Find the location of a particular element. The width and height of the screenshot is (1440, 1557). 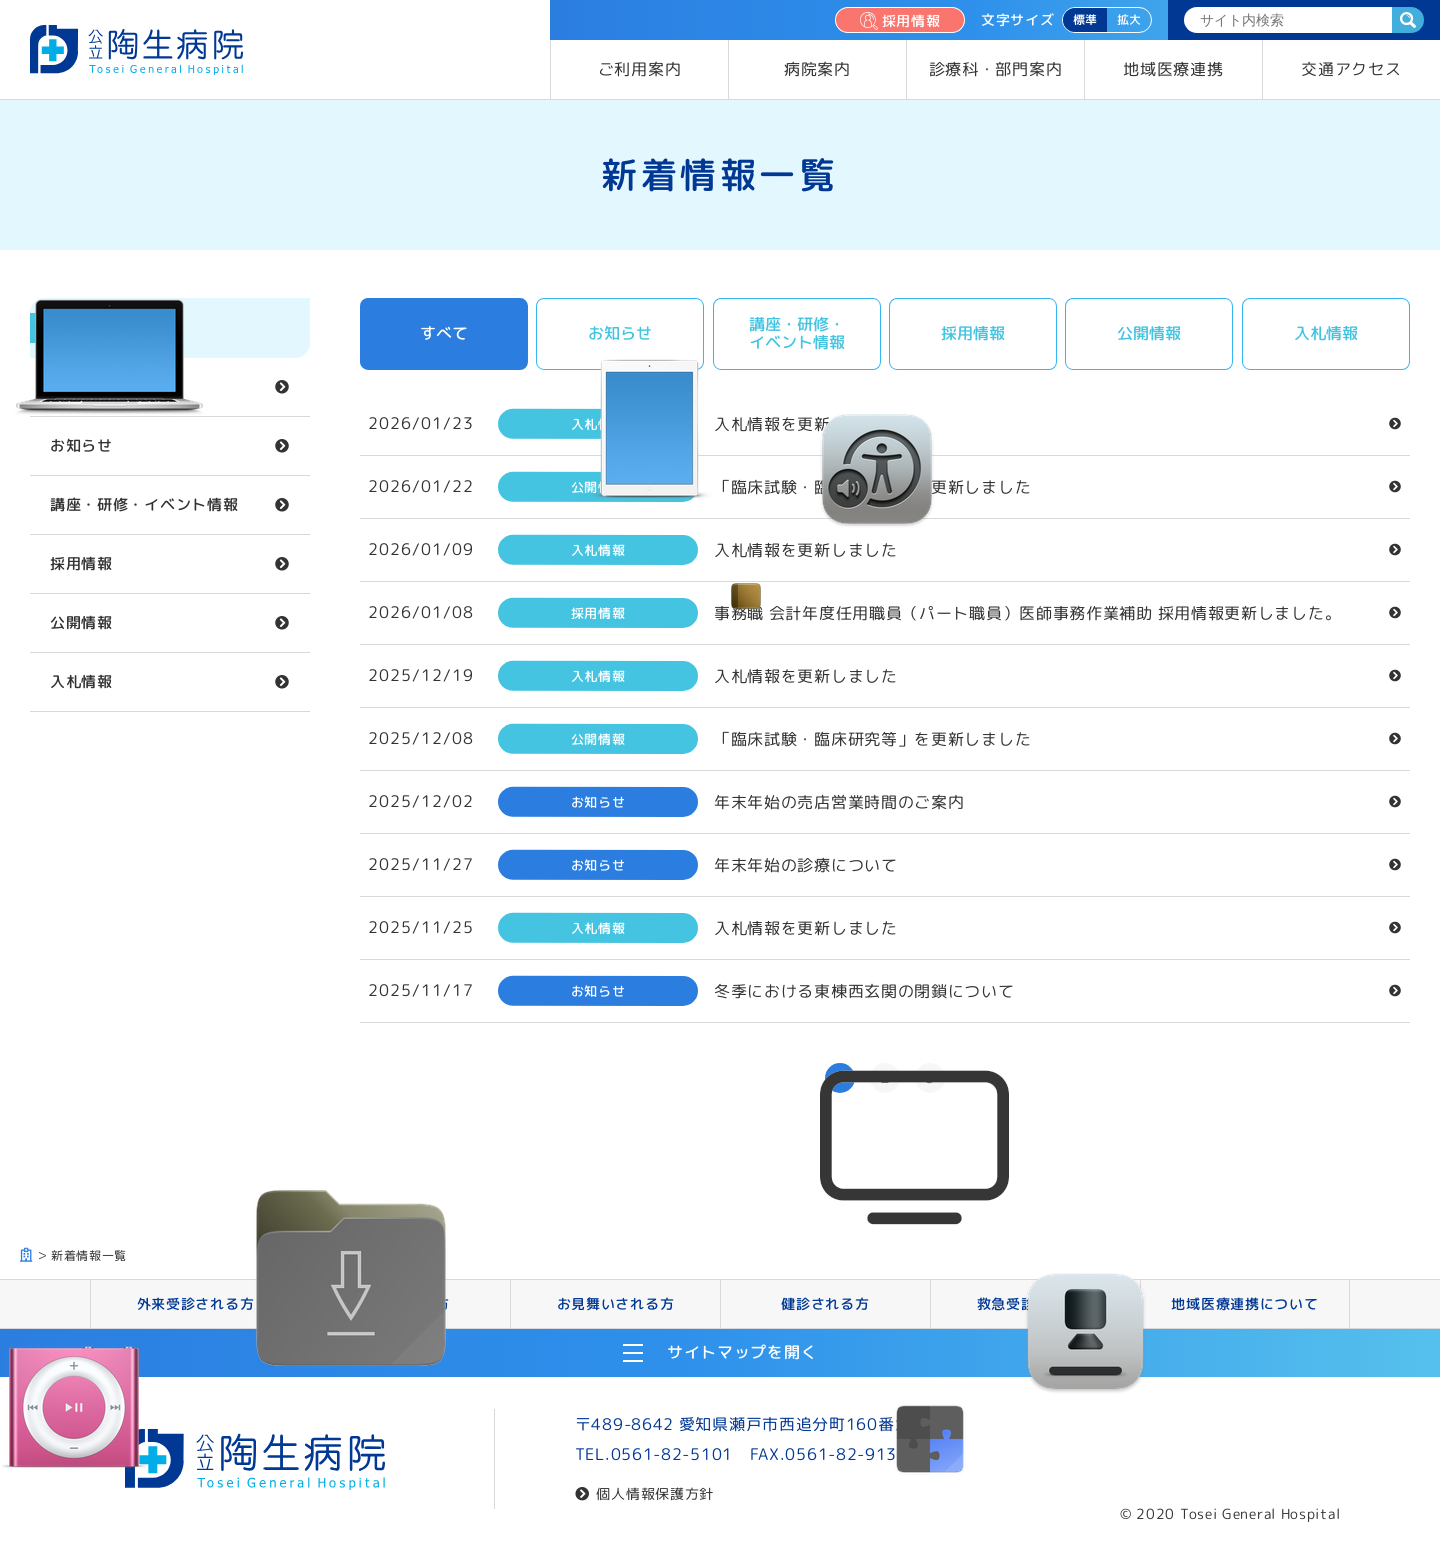

add or manage bluetooth plugins is located at coordinates (930, 1439).